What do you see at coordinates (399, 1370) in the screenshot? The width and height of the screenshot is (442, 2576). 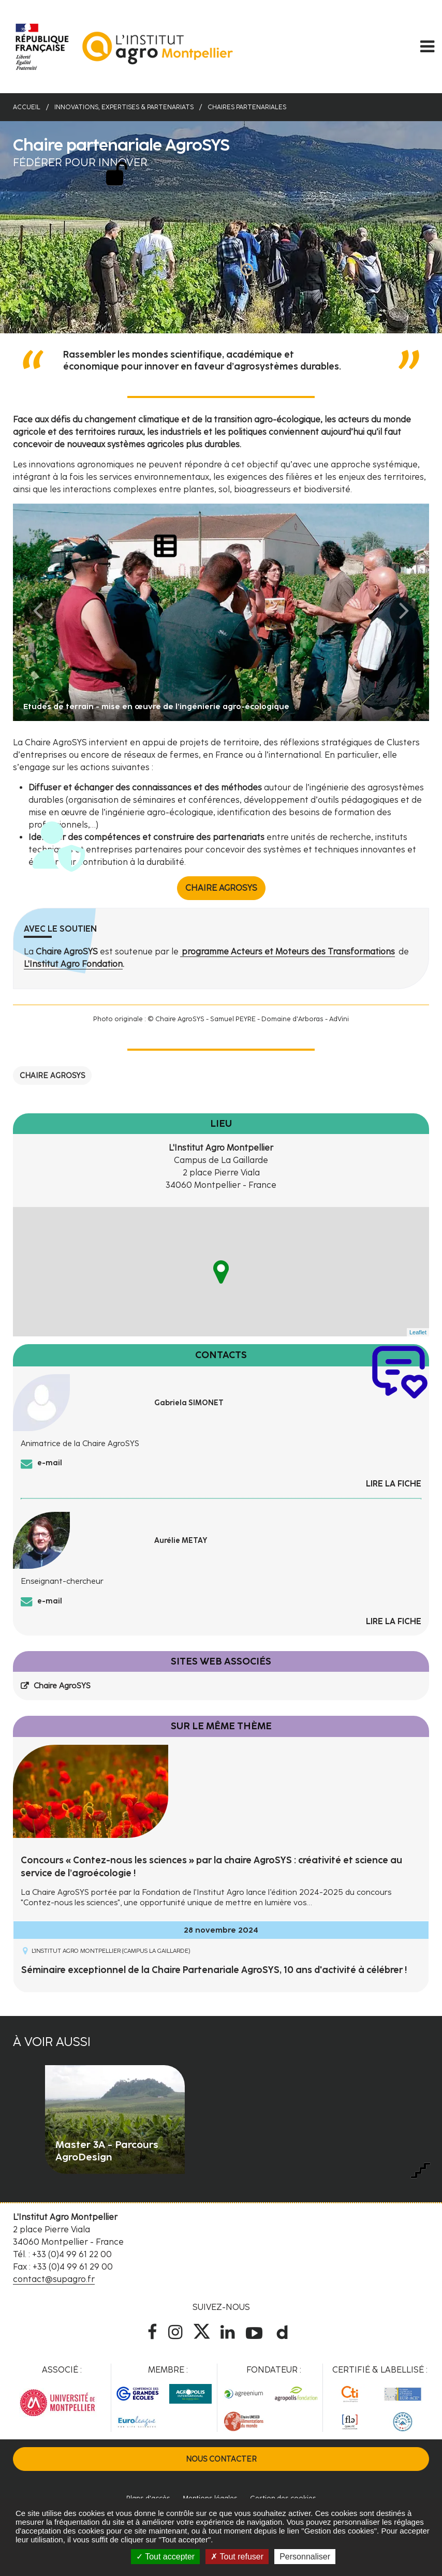 I see `view liked or favorited messages` at bounding box center [399, 1370].